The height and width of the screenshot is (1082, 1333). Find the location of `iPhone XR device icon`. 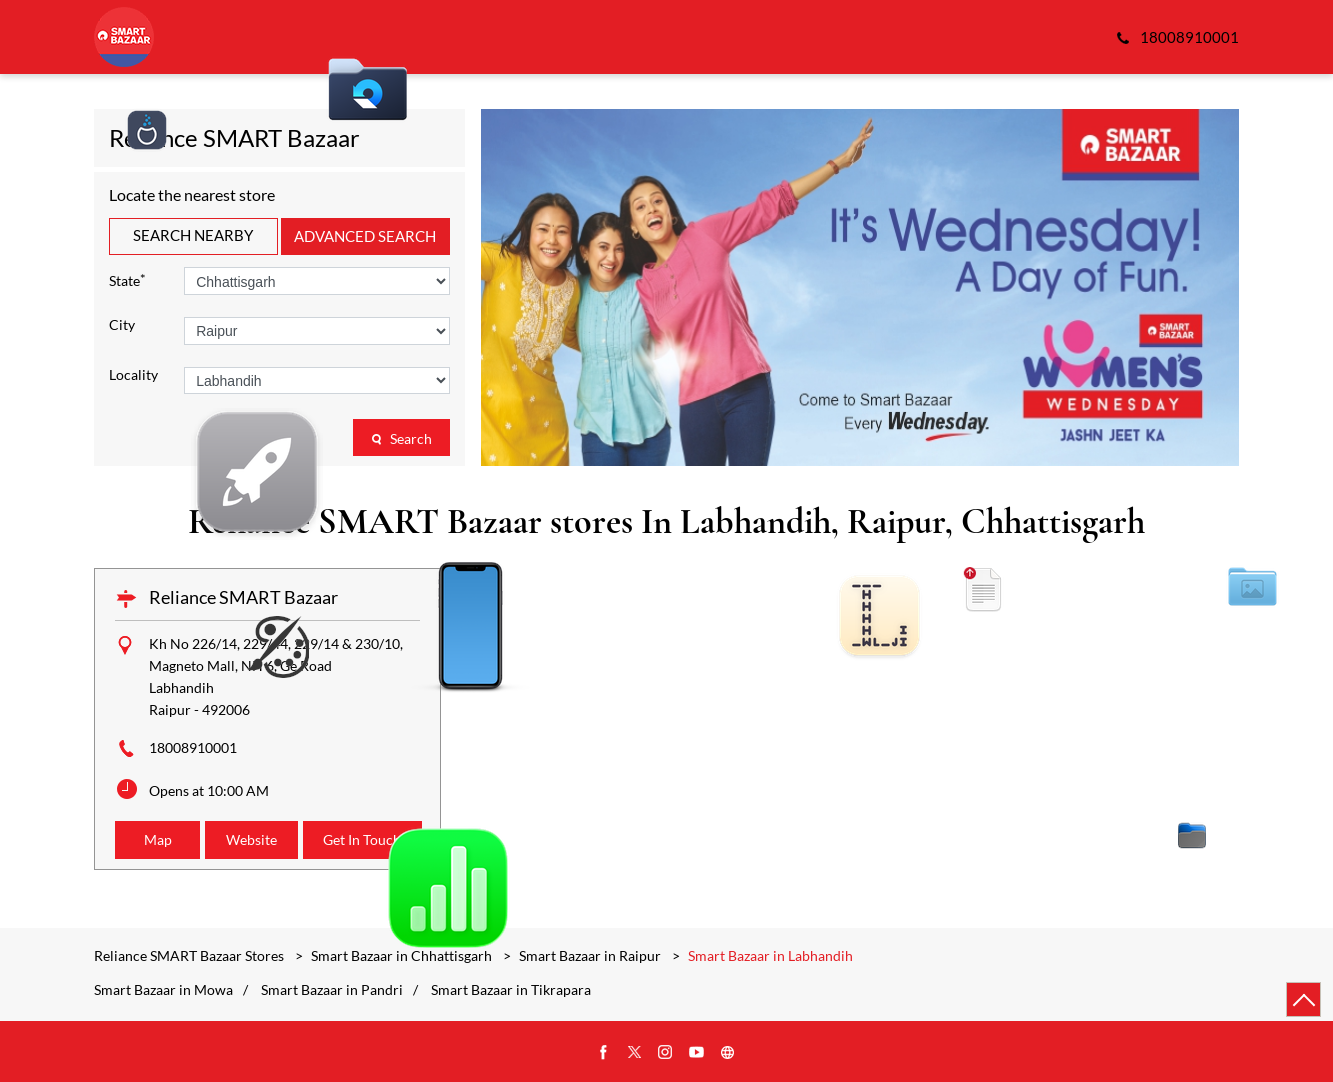

iPhone XR device icon is located at coordinates (470, 627).